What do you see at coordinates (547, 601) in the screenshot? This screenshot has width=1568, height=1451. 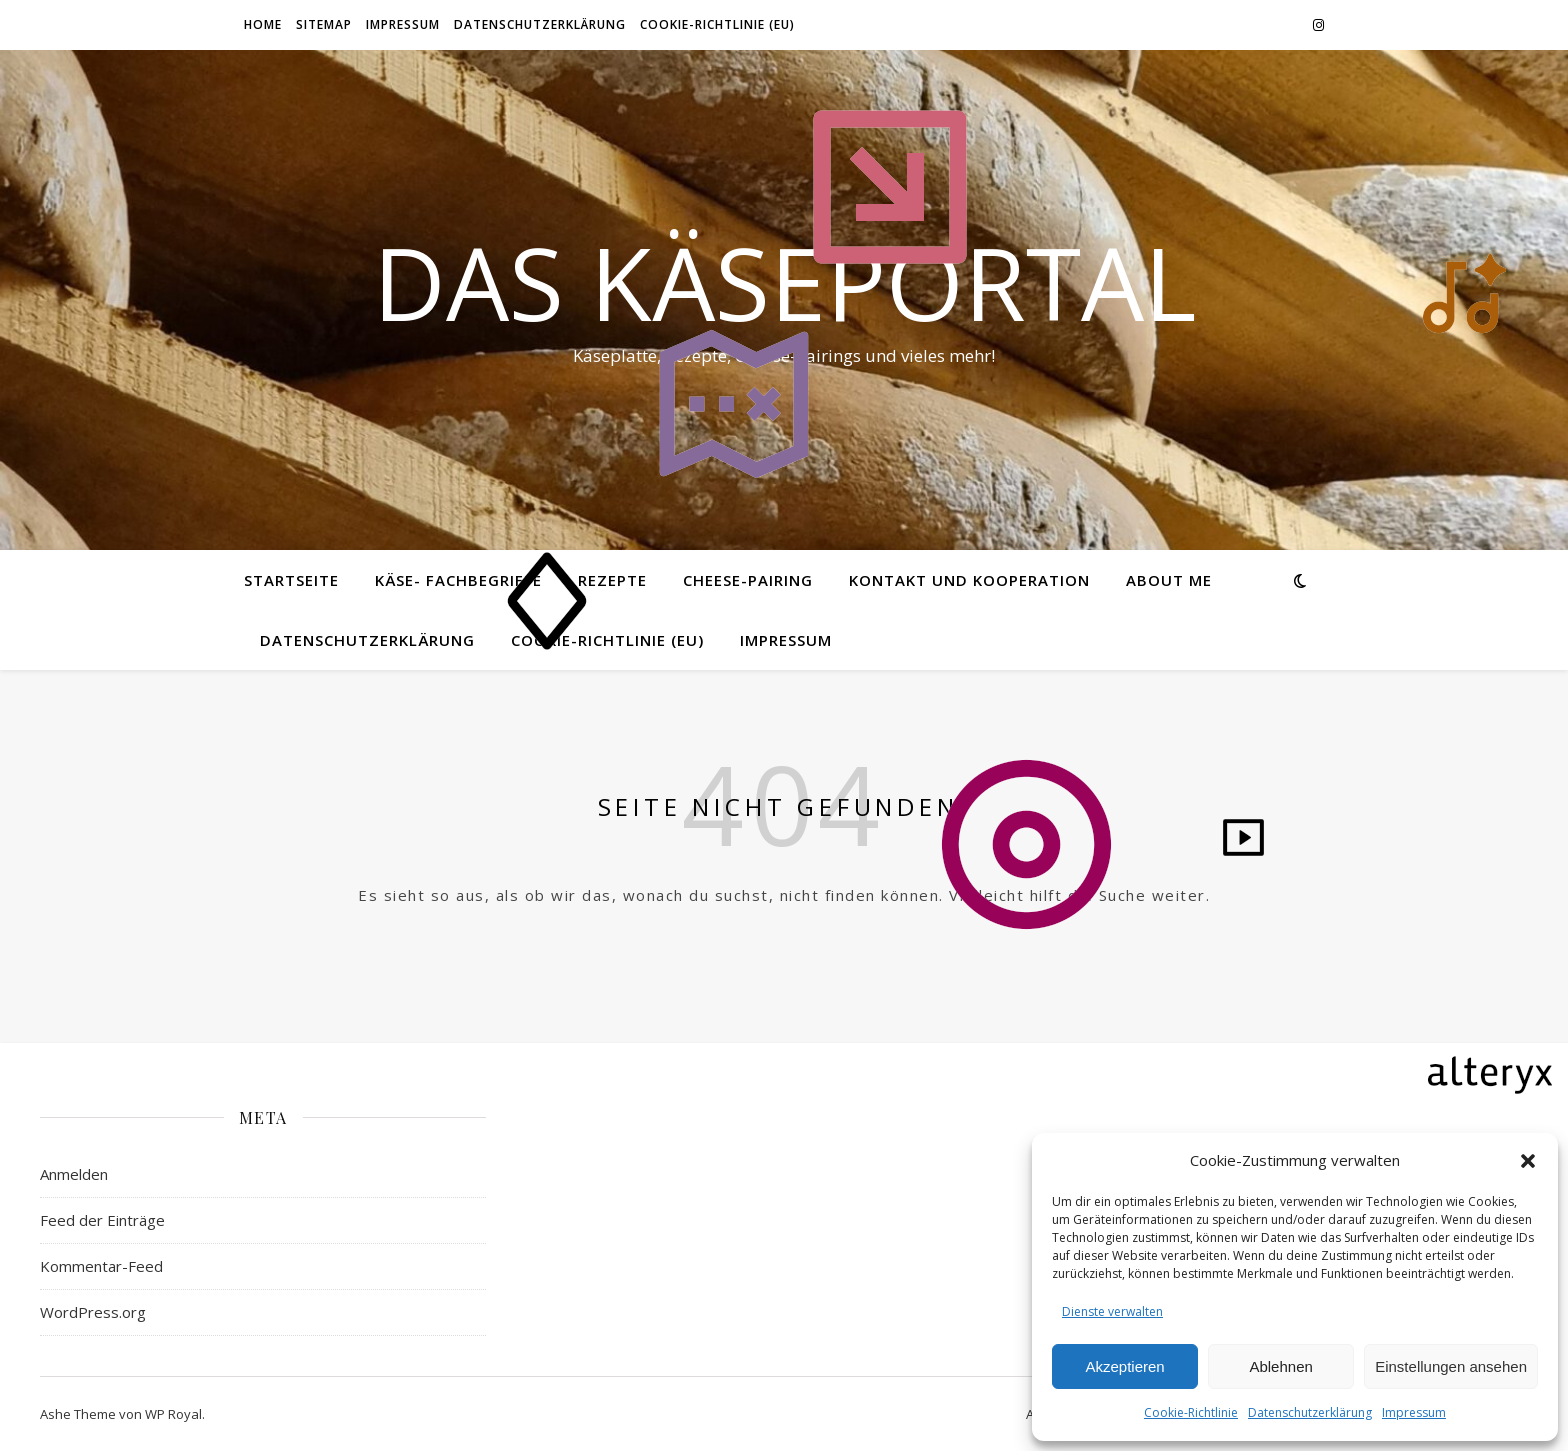 I see `indicates the diamonds suit in a card game` at bounding box center [547, 601].